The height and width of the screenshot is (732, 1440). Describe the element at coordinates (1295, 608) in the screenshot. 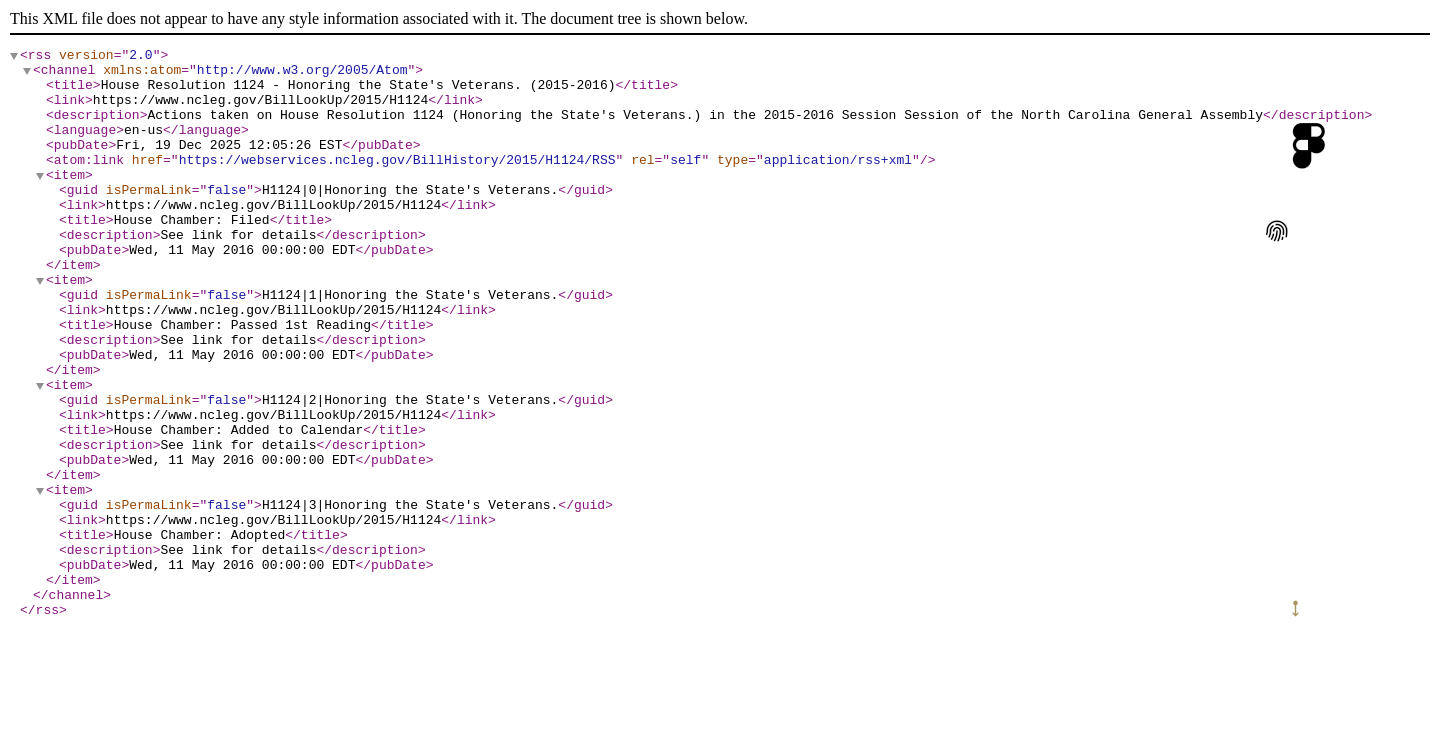

I see `scroll down or view more content` at that location.